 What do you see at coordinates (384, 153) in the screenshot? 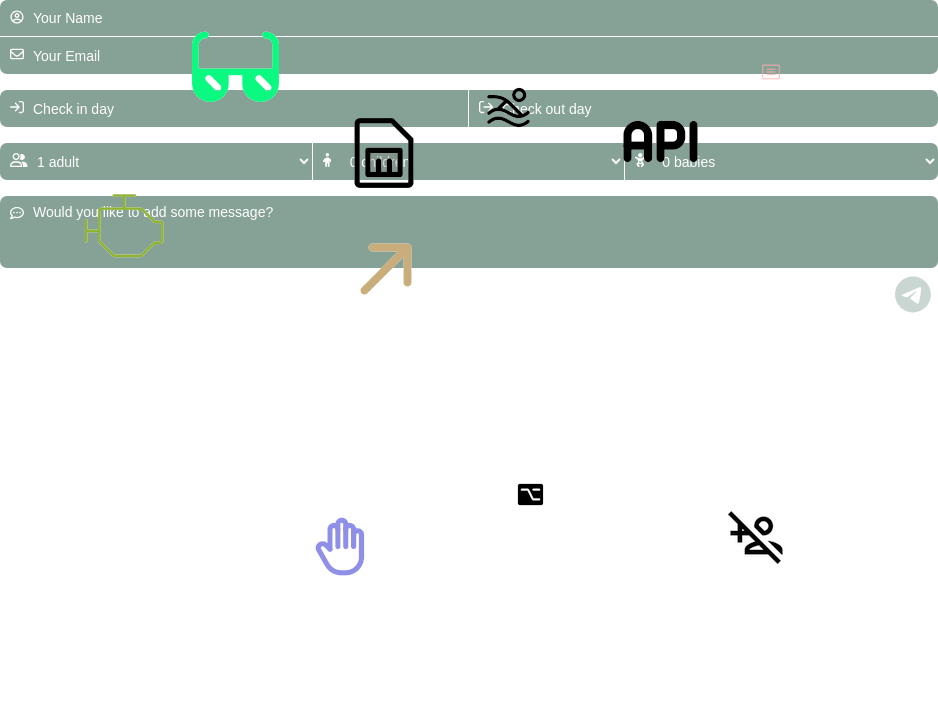
I see `manage sim card settings` at bounding box center [384, 153].